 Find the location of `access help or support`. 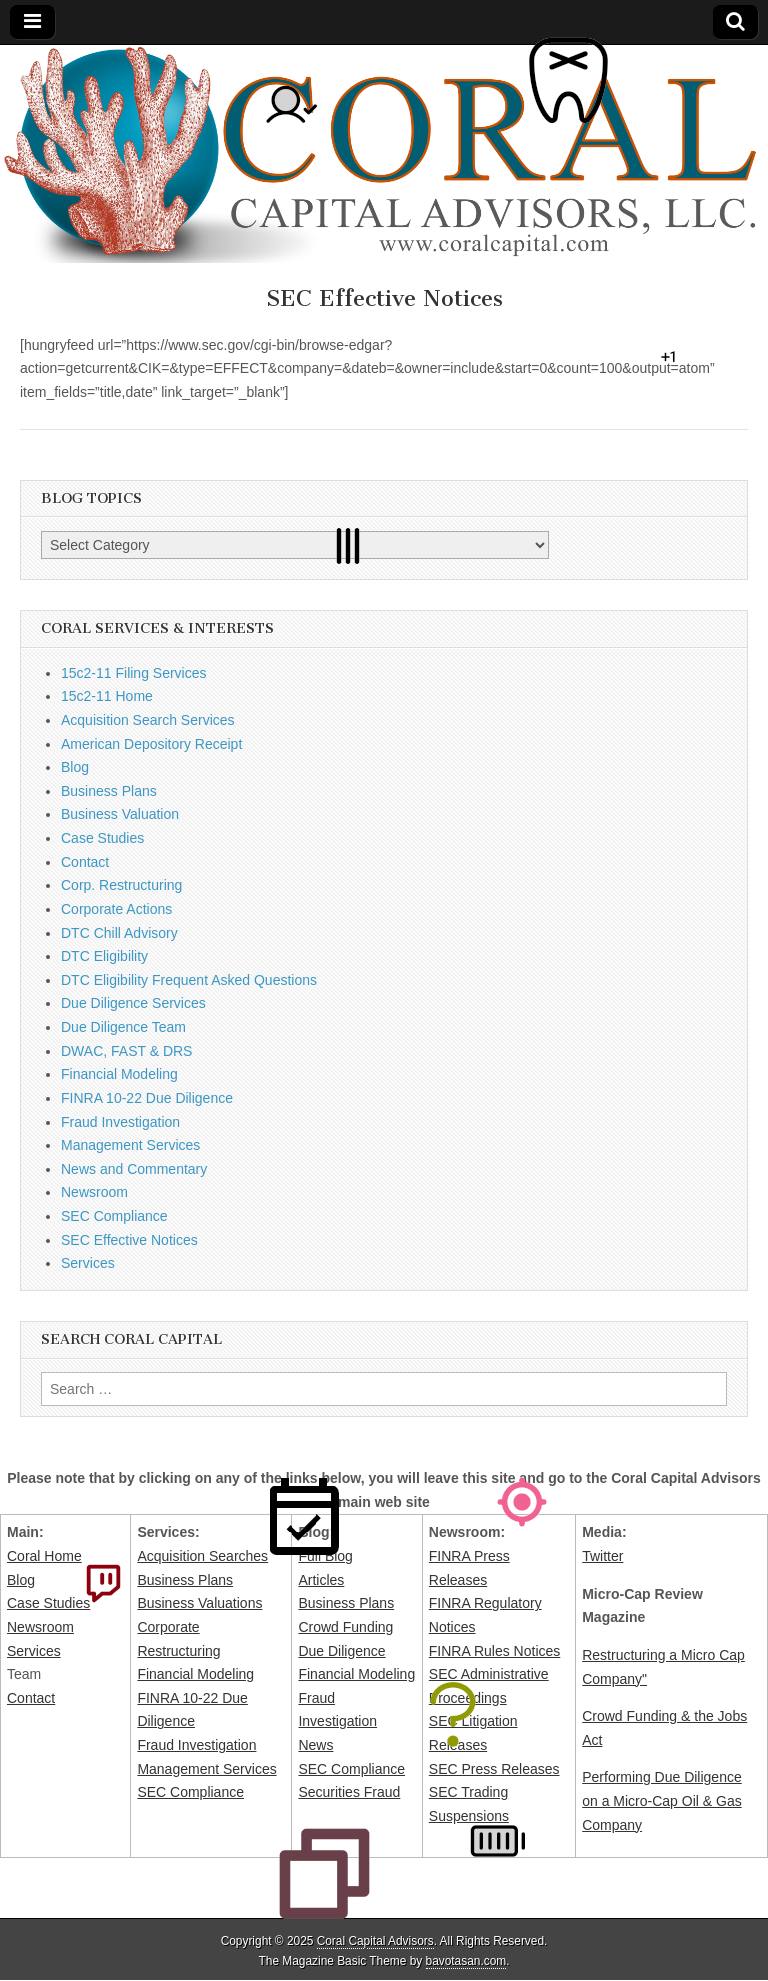

access help or support is located at coordinates (453, 1713).